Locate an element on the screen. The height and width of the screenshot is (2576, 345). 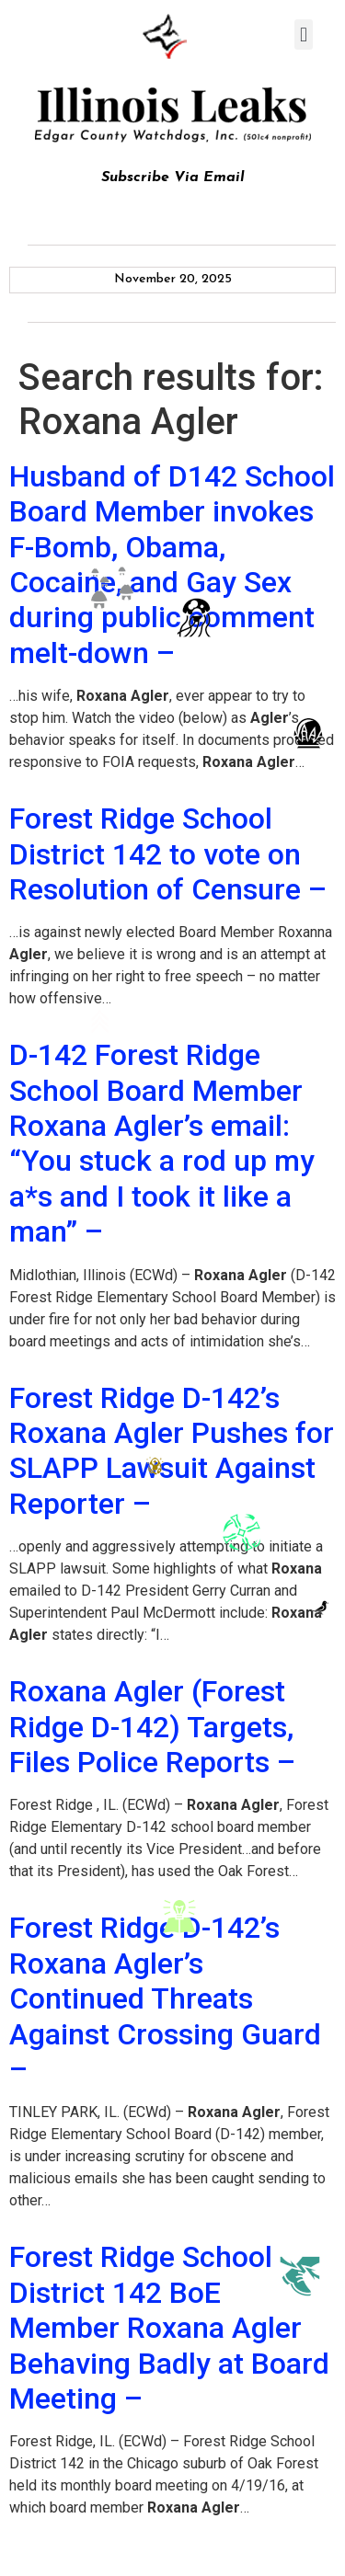
a cosmic or celestial themed collectible item is located at coordinates (155, 1465).